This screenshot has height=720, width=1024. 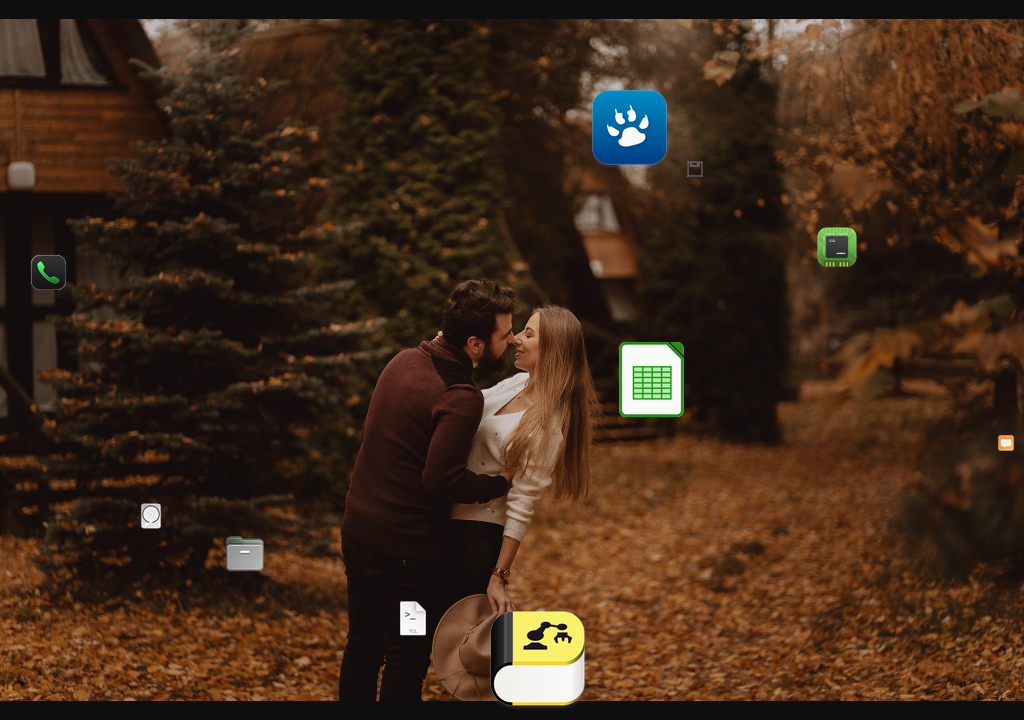 What do you see at coordinates (48, 272) in the screenshot?
I see `open the phone app to make or receive calls` at bounding box center [48, 272].